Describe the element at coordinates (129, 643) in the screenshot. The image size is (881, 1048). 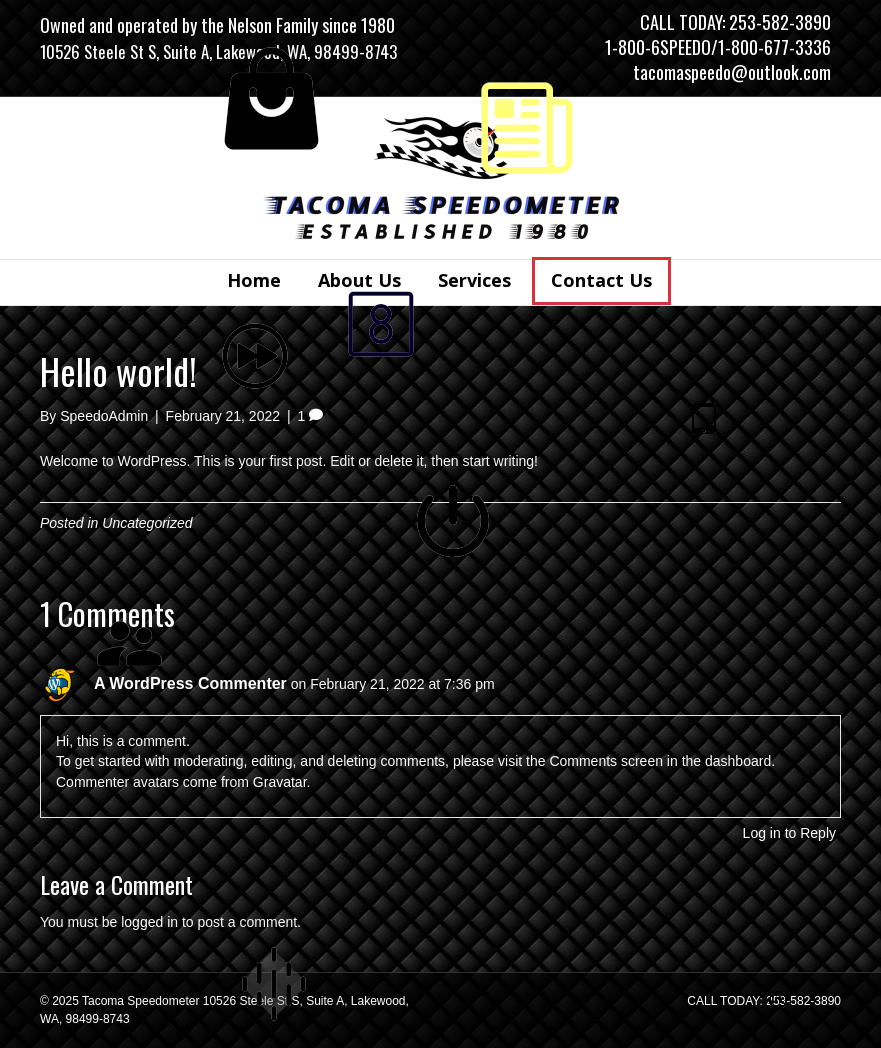
I see `view team members or supervised accounts` at that location.